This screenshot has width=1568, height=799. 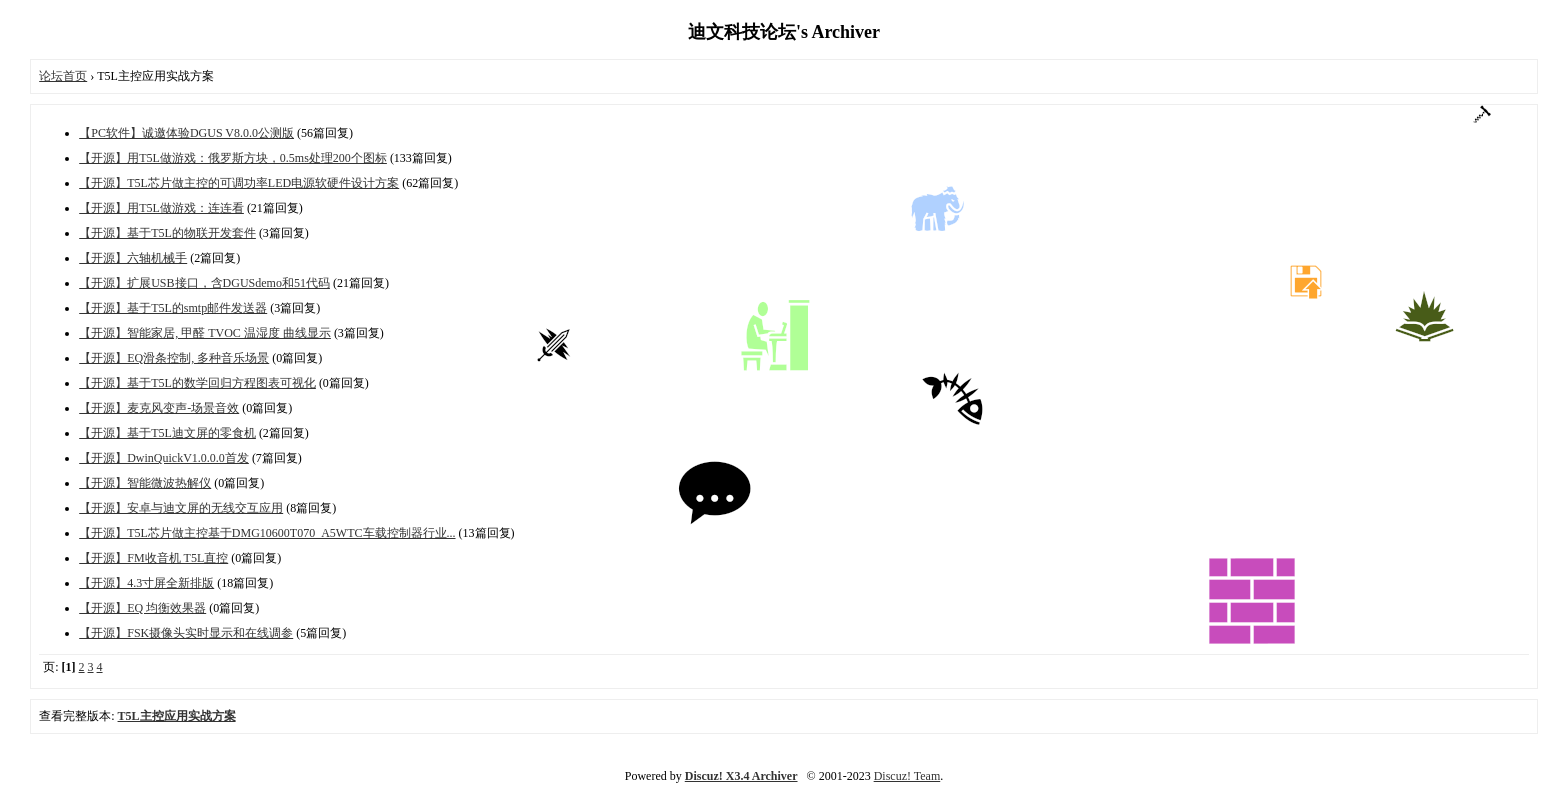 What do you see at coordinates (1306, 281) in the screenshot?
I see `save your current progress` at bounding box center [1306, 281].